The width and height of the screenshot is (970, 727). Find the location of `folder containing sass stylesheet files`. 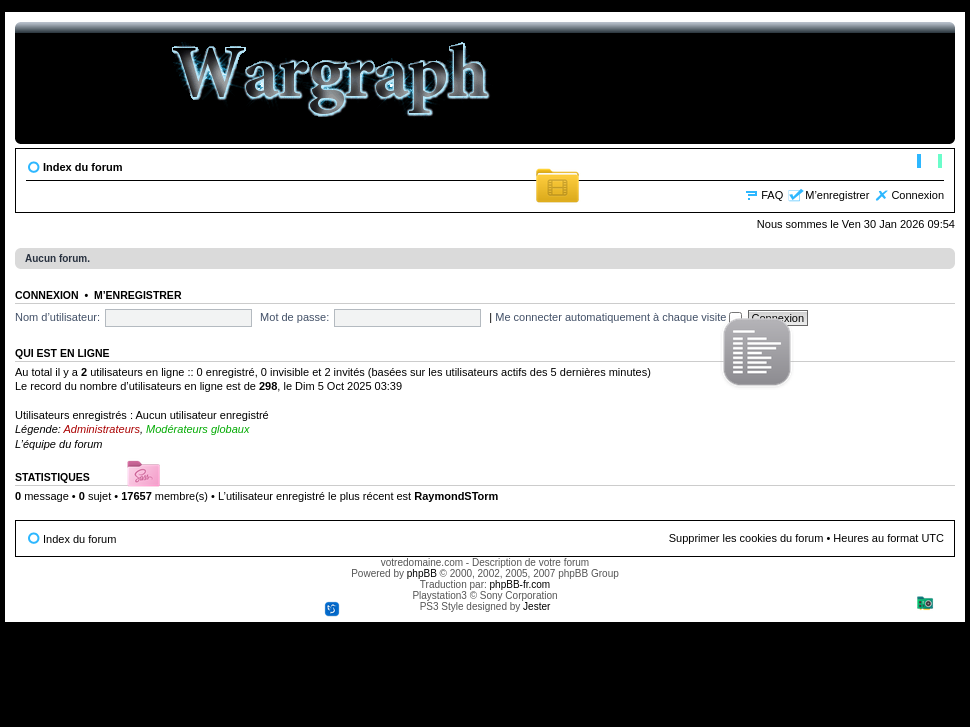

folder containing sass stylesheet files is located at coordinates (143, 474).